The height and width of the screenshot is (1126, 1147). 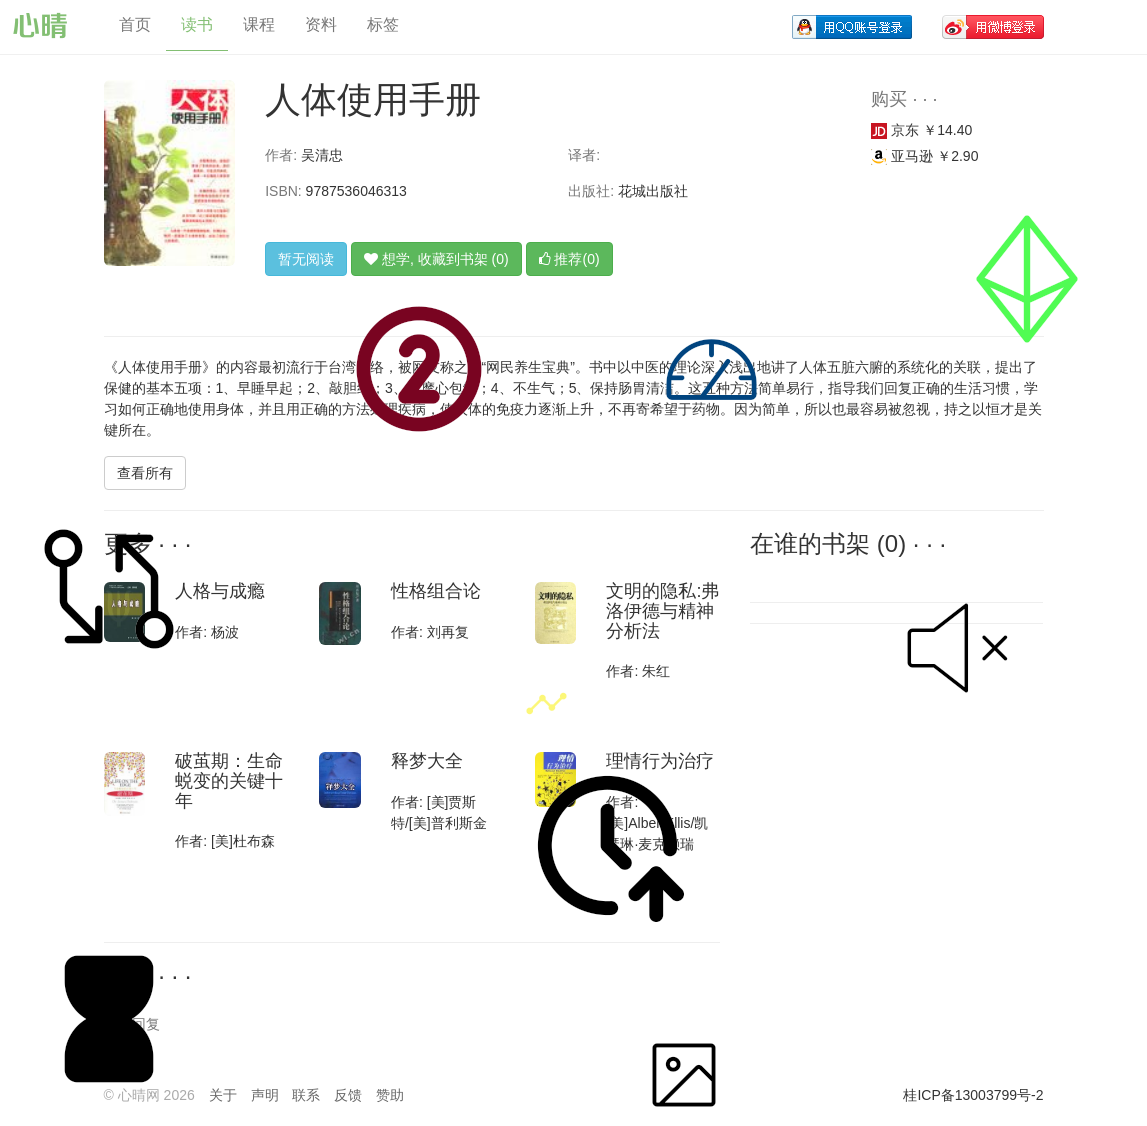 What do you see at coordinates (546, 703) in the screenshot?
I see `view analytics and statistics` at bounding box center [546, 703].